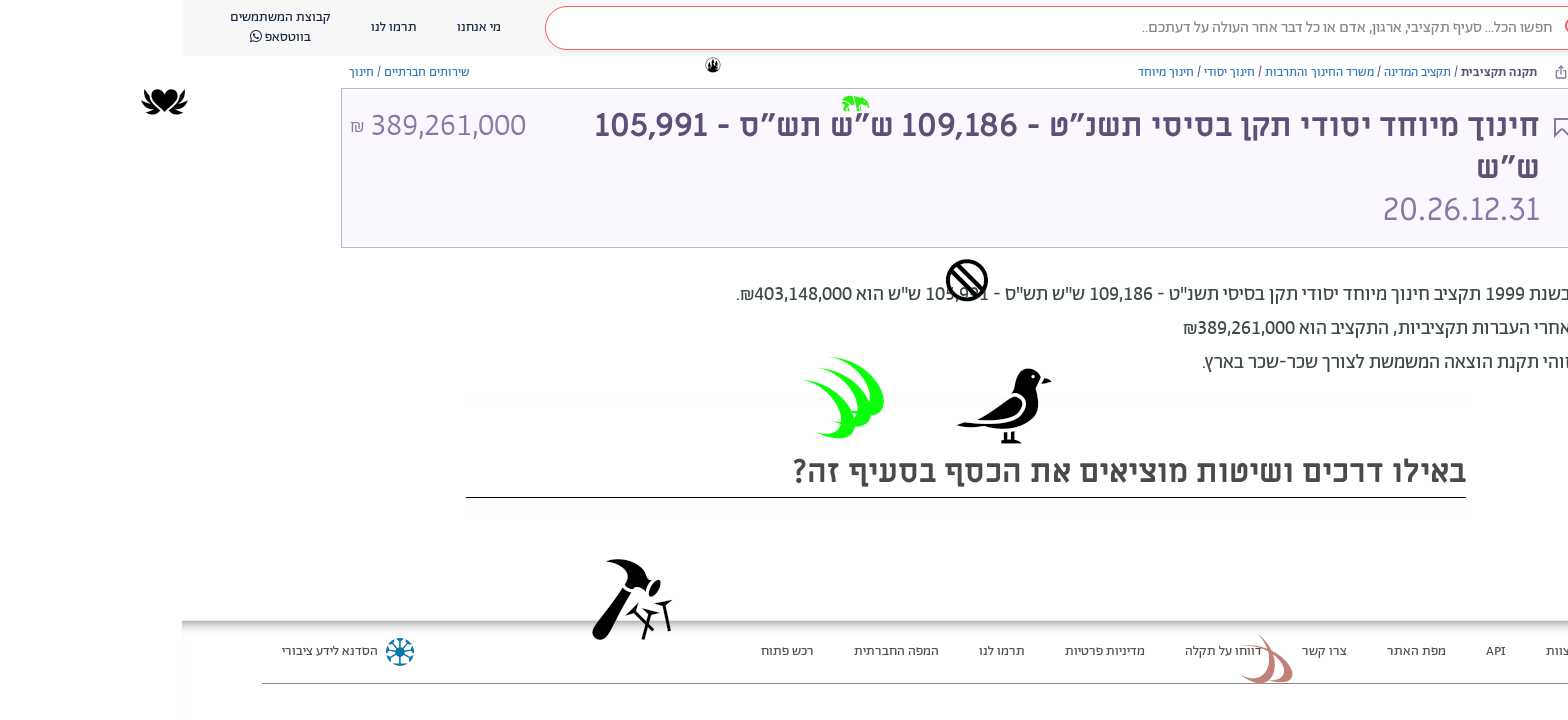  What do you see at coordinates (632, 599) in the screenshot?
I see `access construction or building tools` at bounding box center [632, 599].